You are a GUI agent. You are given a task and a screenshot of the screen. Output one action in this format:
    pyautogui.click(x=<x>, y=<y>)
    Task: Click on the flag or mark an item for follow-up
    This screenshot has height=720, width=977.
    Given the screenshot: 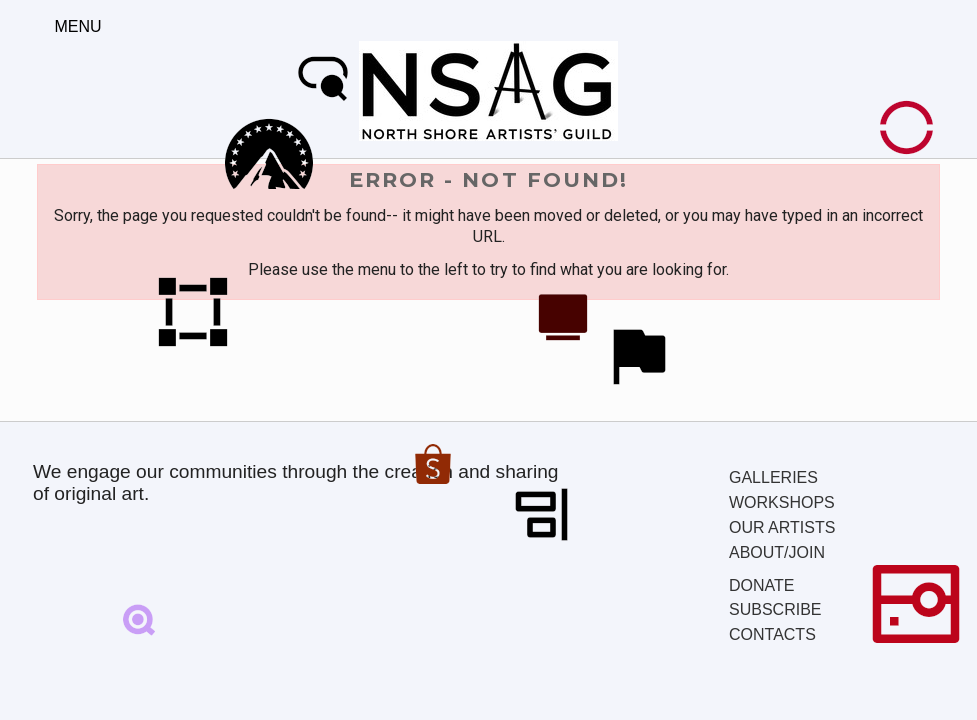 What is the action you would take?
    pyautogui.click(x=639, y=355)
    